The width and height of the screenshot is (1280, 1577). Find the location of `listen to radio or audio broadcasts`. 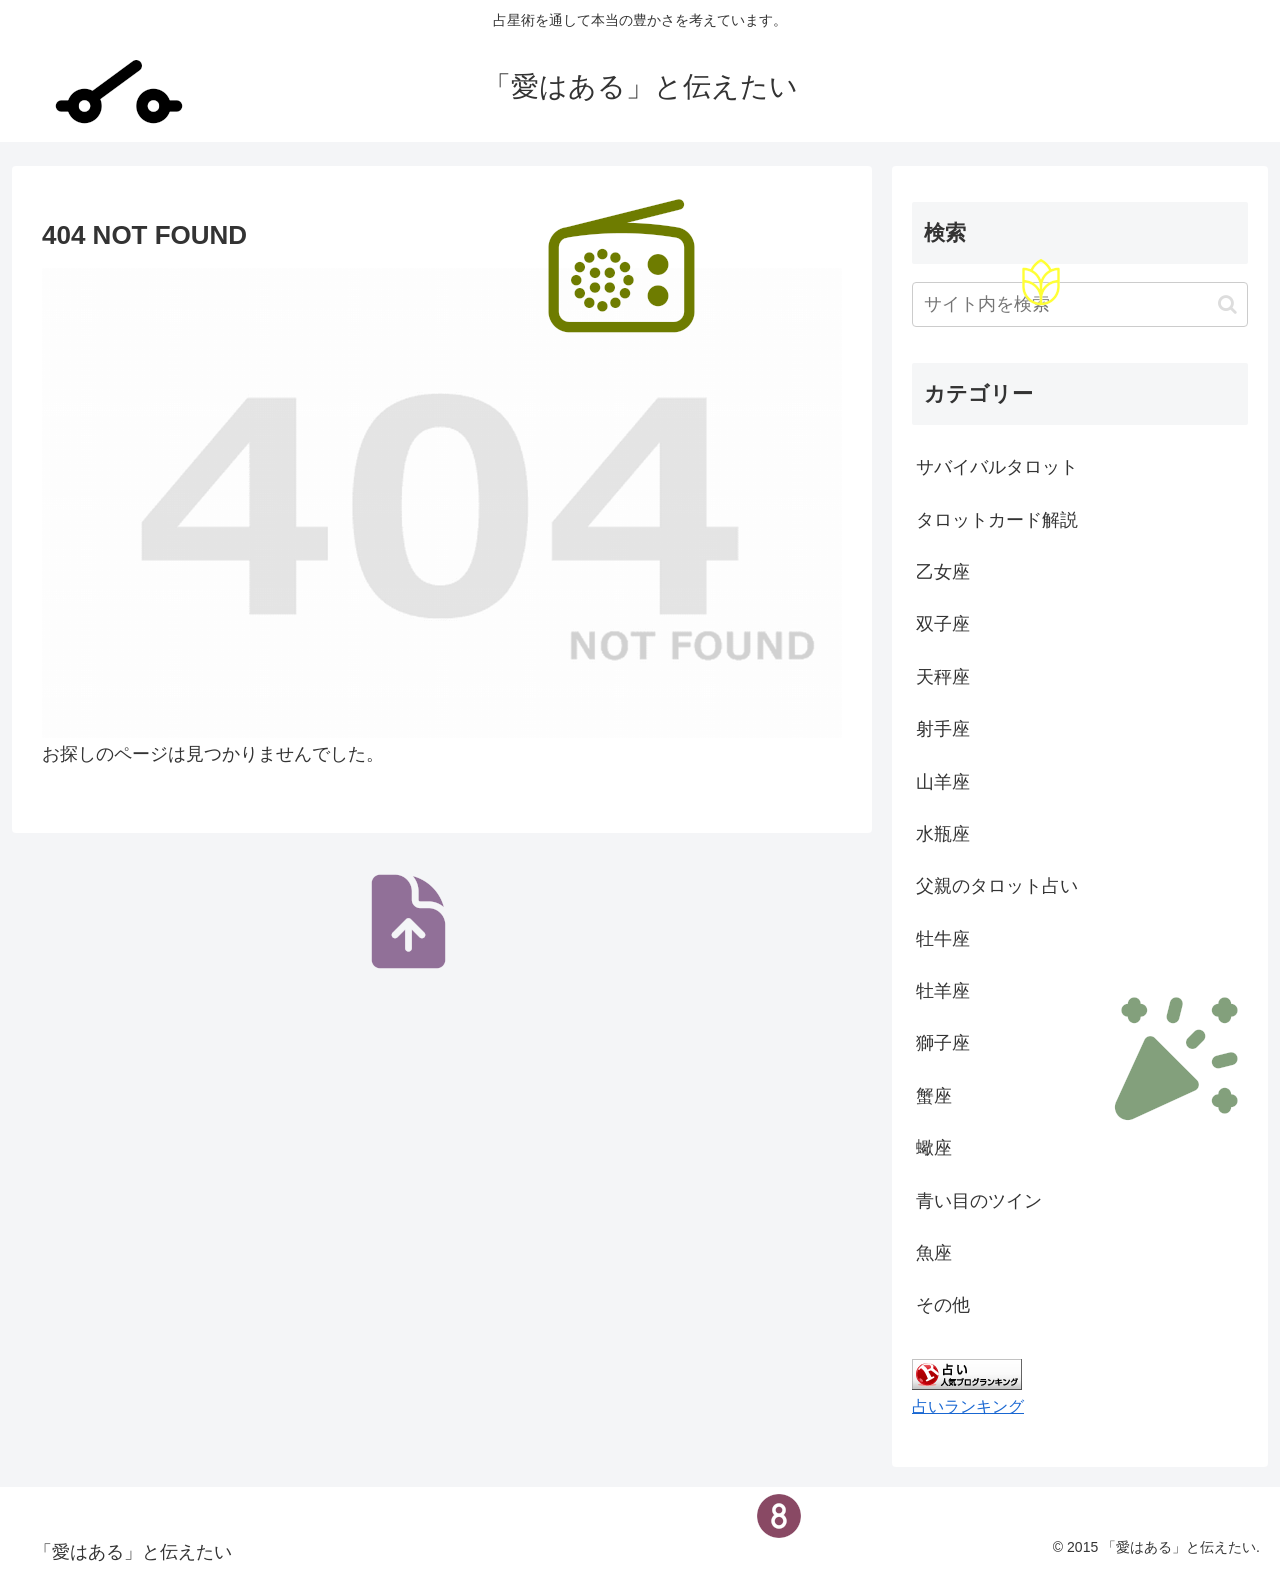

listen to radio or audio broadcasts is located at coordinates (621, 264).